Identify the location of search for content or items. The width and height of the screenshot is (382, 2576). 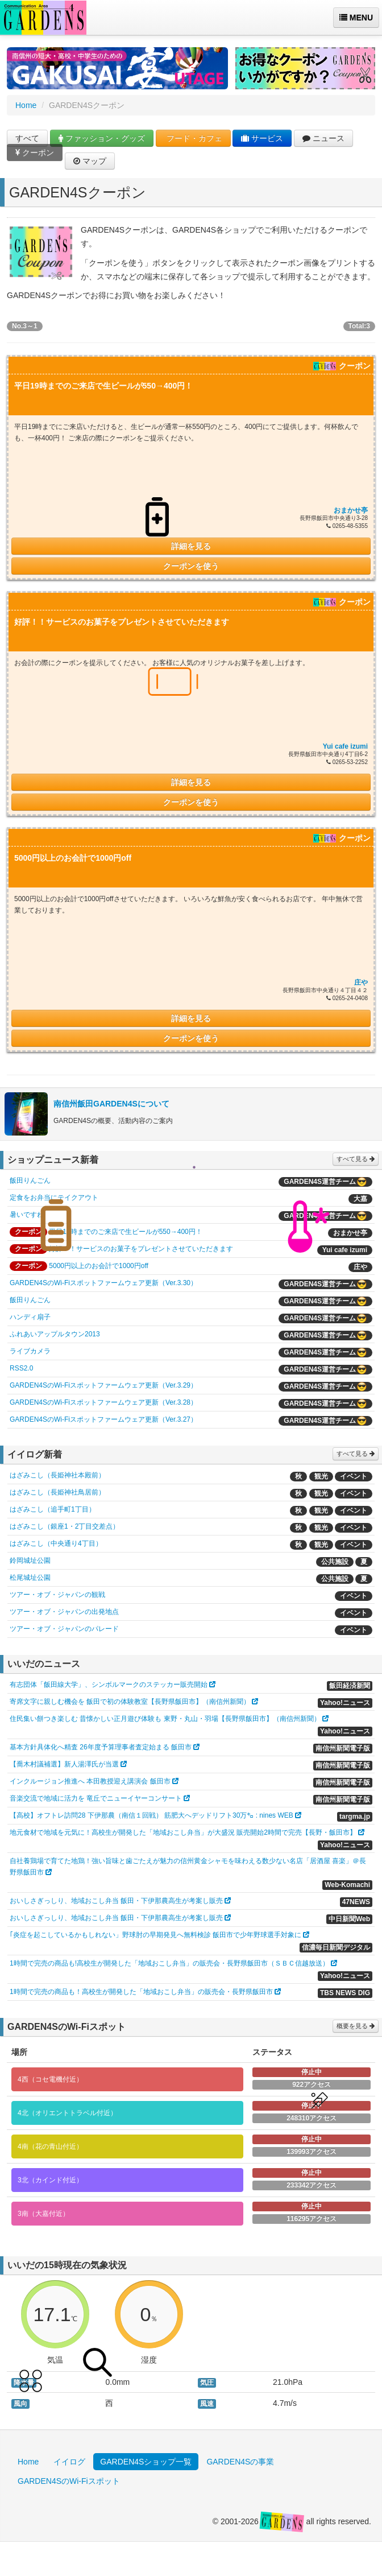
(97, 2362).